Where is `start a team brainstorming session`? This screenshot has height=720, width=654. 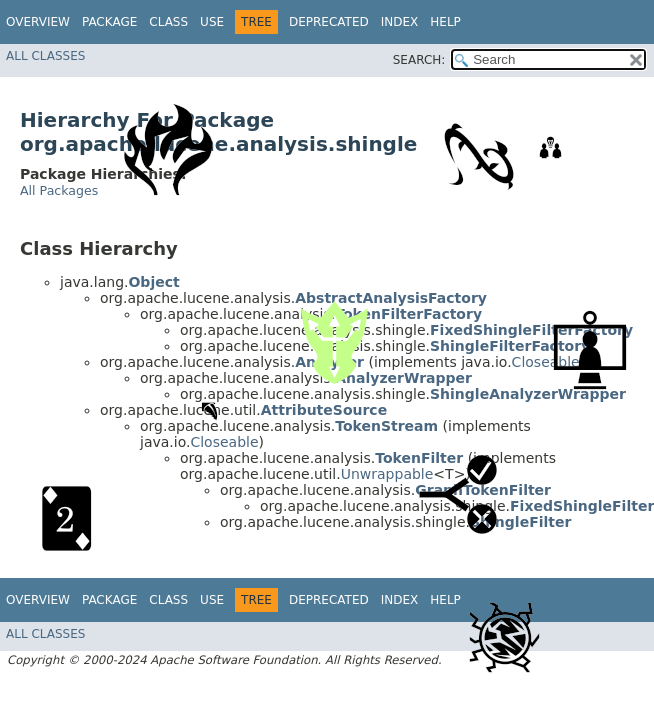
start a team brainstorming session is located at coordinates (550, 147).